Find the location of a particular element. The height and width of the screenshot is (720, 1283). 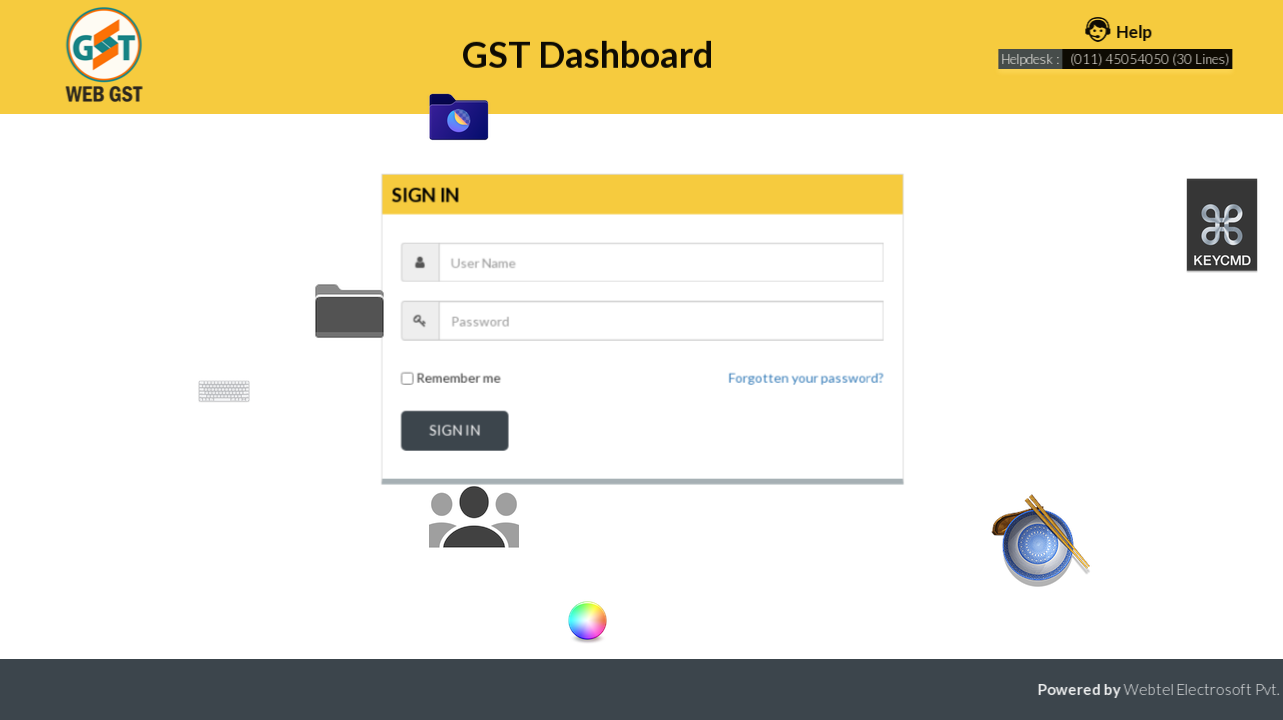

access keyboard shortcuts and command key bindings is located at coordinates (1222, 227).